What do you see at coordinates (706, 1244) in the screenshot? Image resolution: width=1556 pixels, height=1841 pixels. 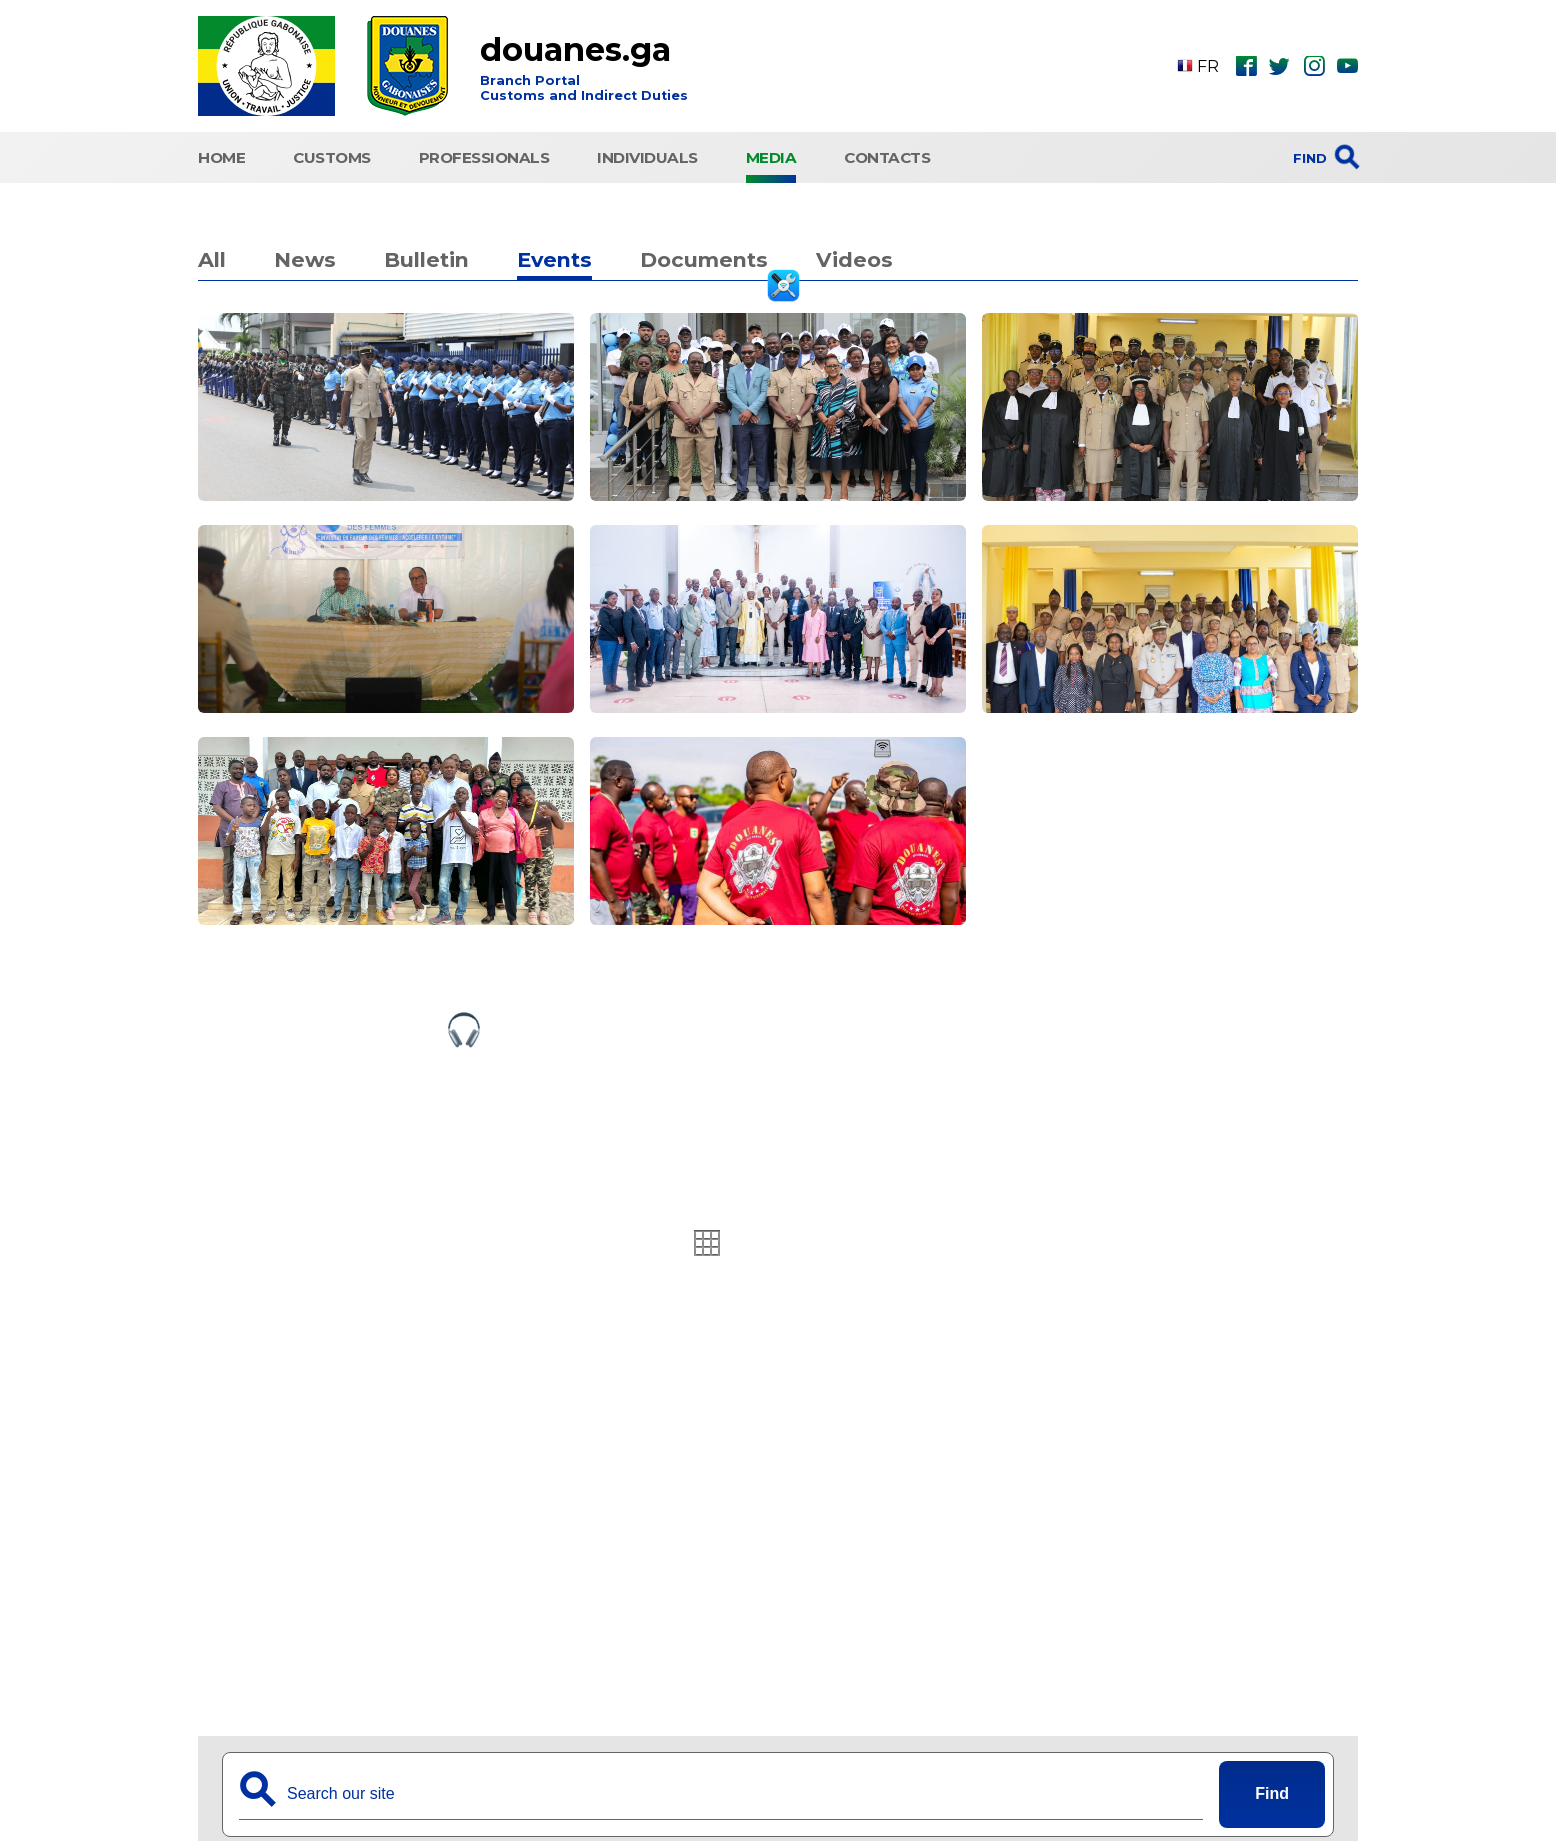 I see `switch to grid view layout` at bounding box center [706, 1244].